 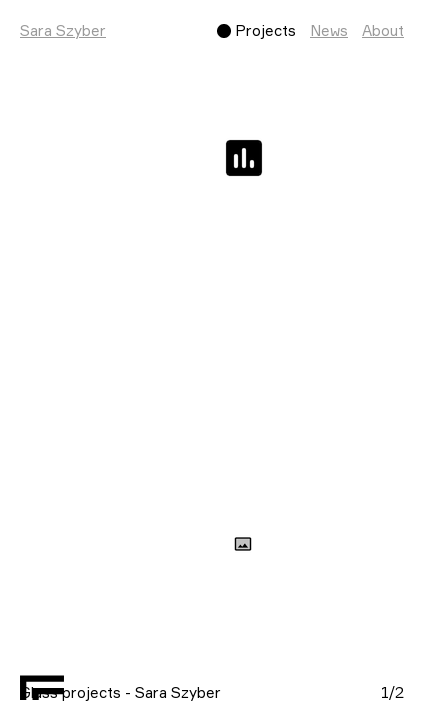 What do you see at coordinates (244, 158) in the screenshot?
I see `insert a chart or graph into document` at bounding box center [244, 158].